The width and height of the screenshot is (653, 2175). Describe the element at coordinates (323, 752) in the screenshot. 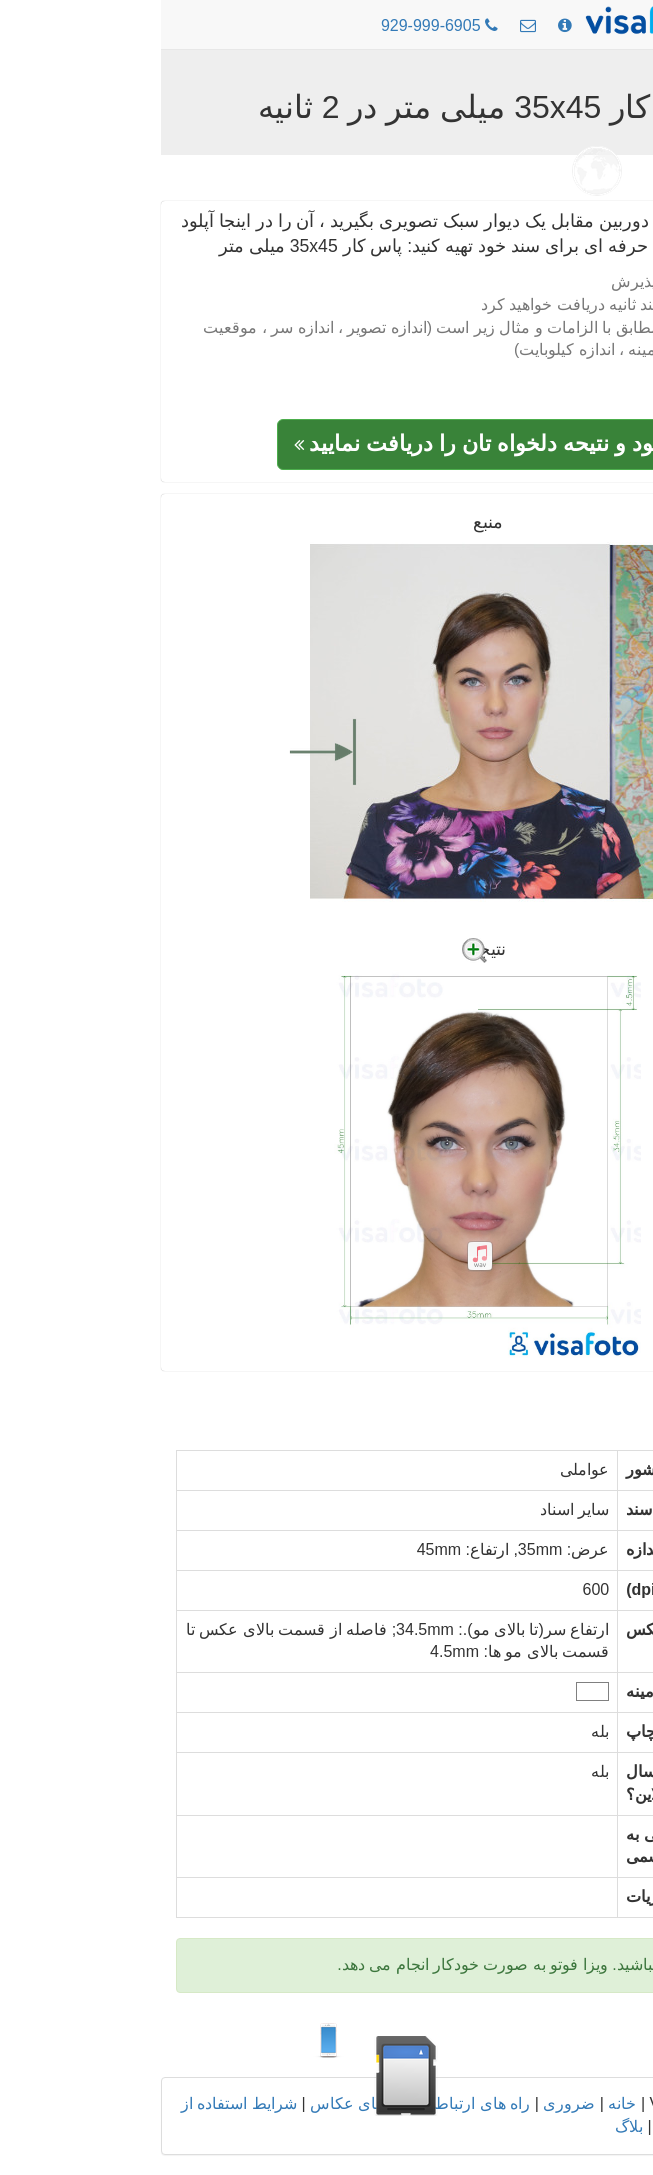

I see `go to the last item in a list or sequence` at that location.